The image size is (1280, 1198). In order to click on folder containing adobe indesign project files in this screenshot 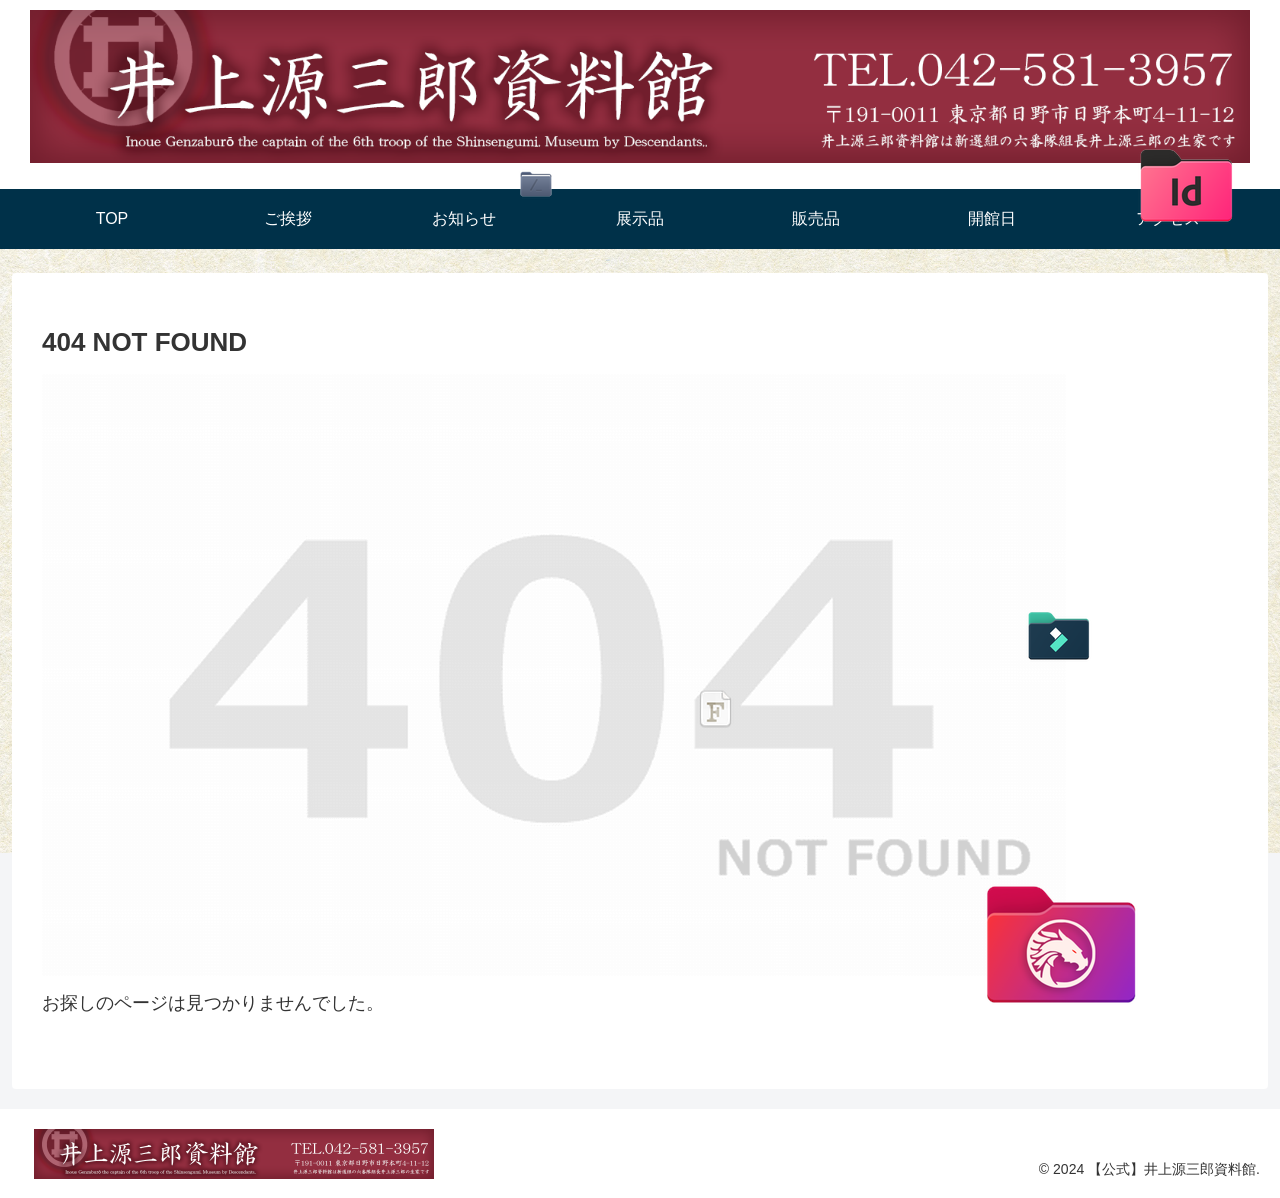, I will do `click(1186, 188)`.